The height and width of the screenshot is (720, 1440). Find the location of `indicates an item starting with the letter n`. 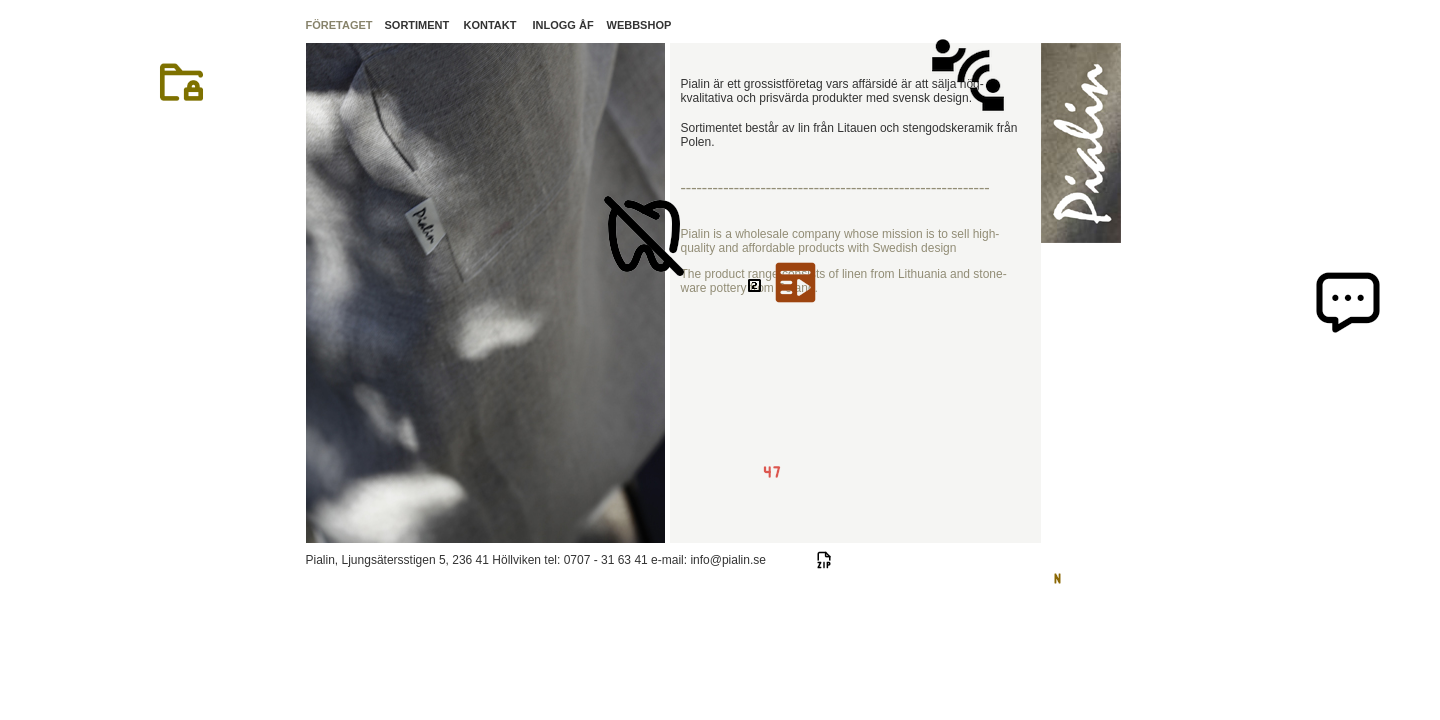

indicates an item starting with the letter n is located at coordinates (1057, 578).